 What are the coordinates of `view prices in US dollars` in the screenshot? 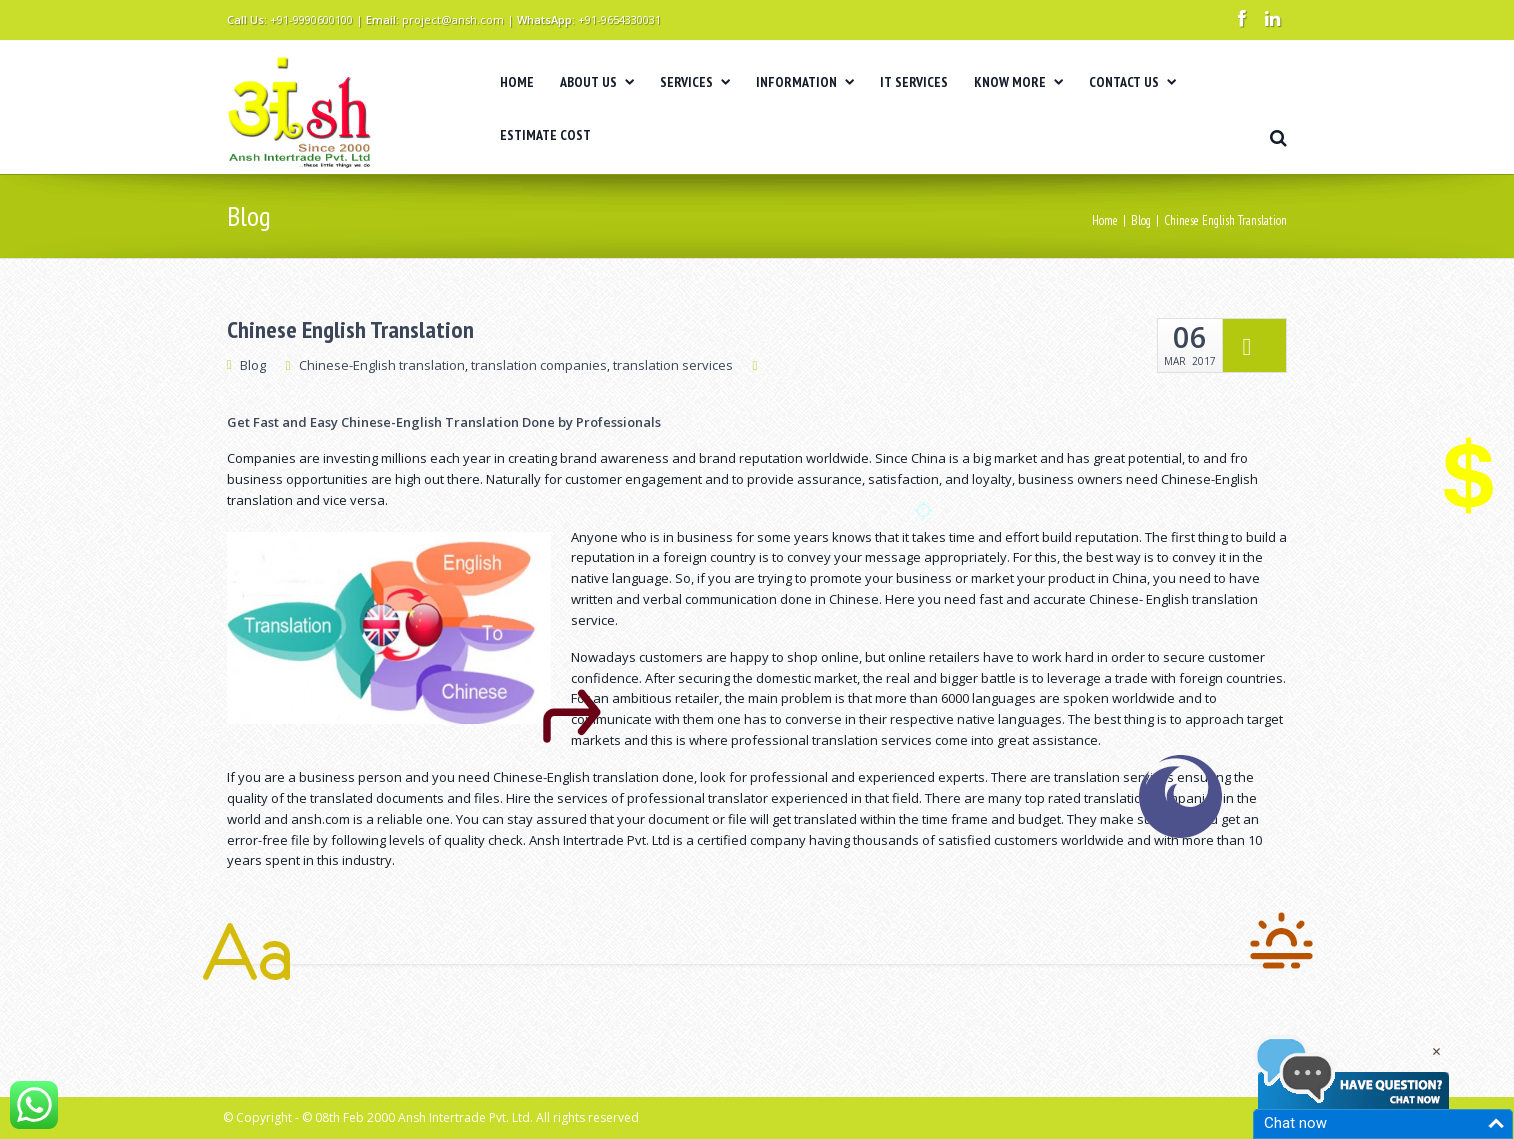 It's located at (1468, 475).